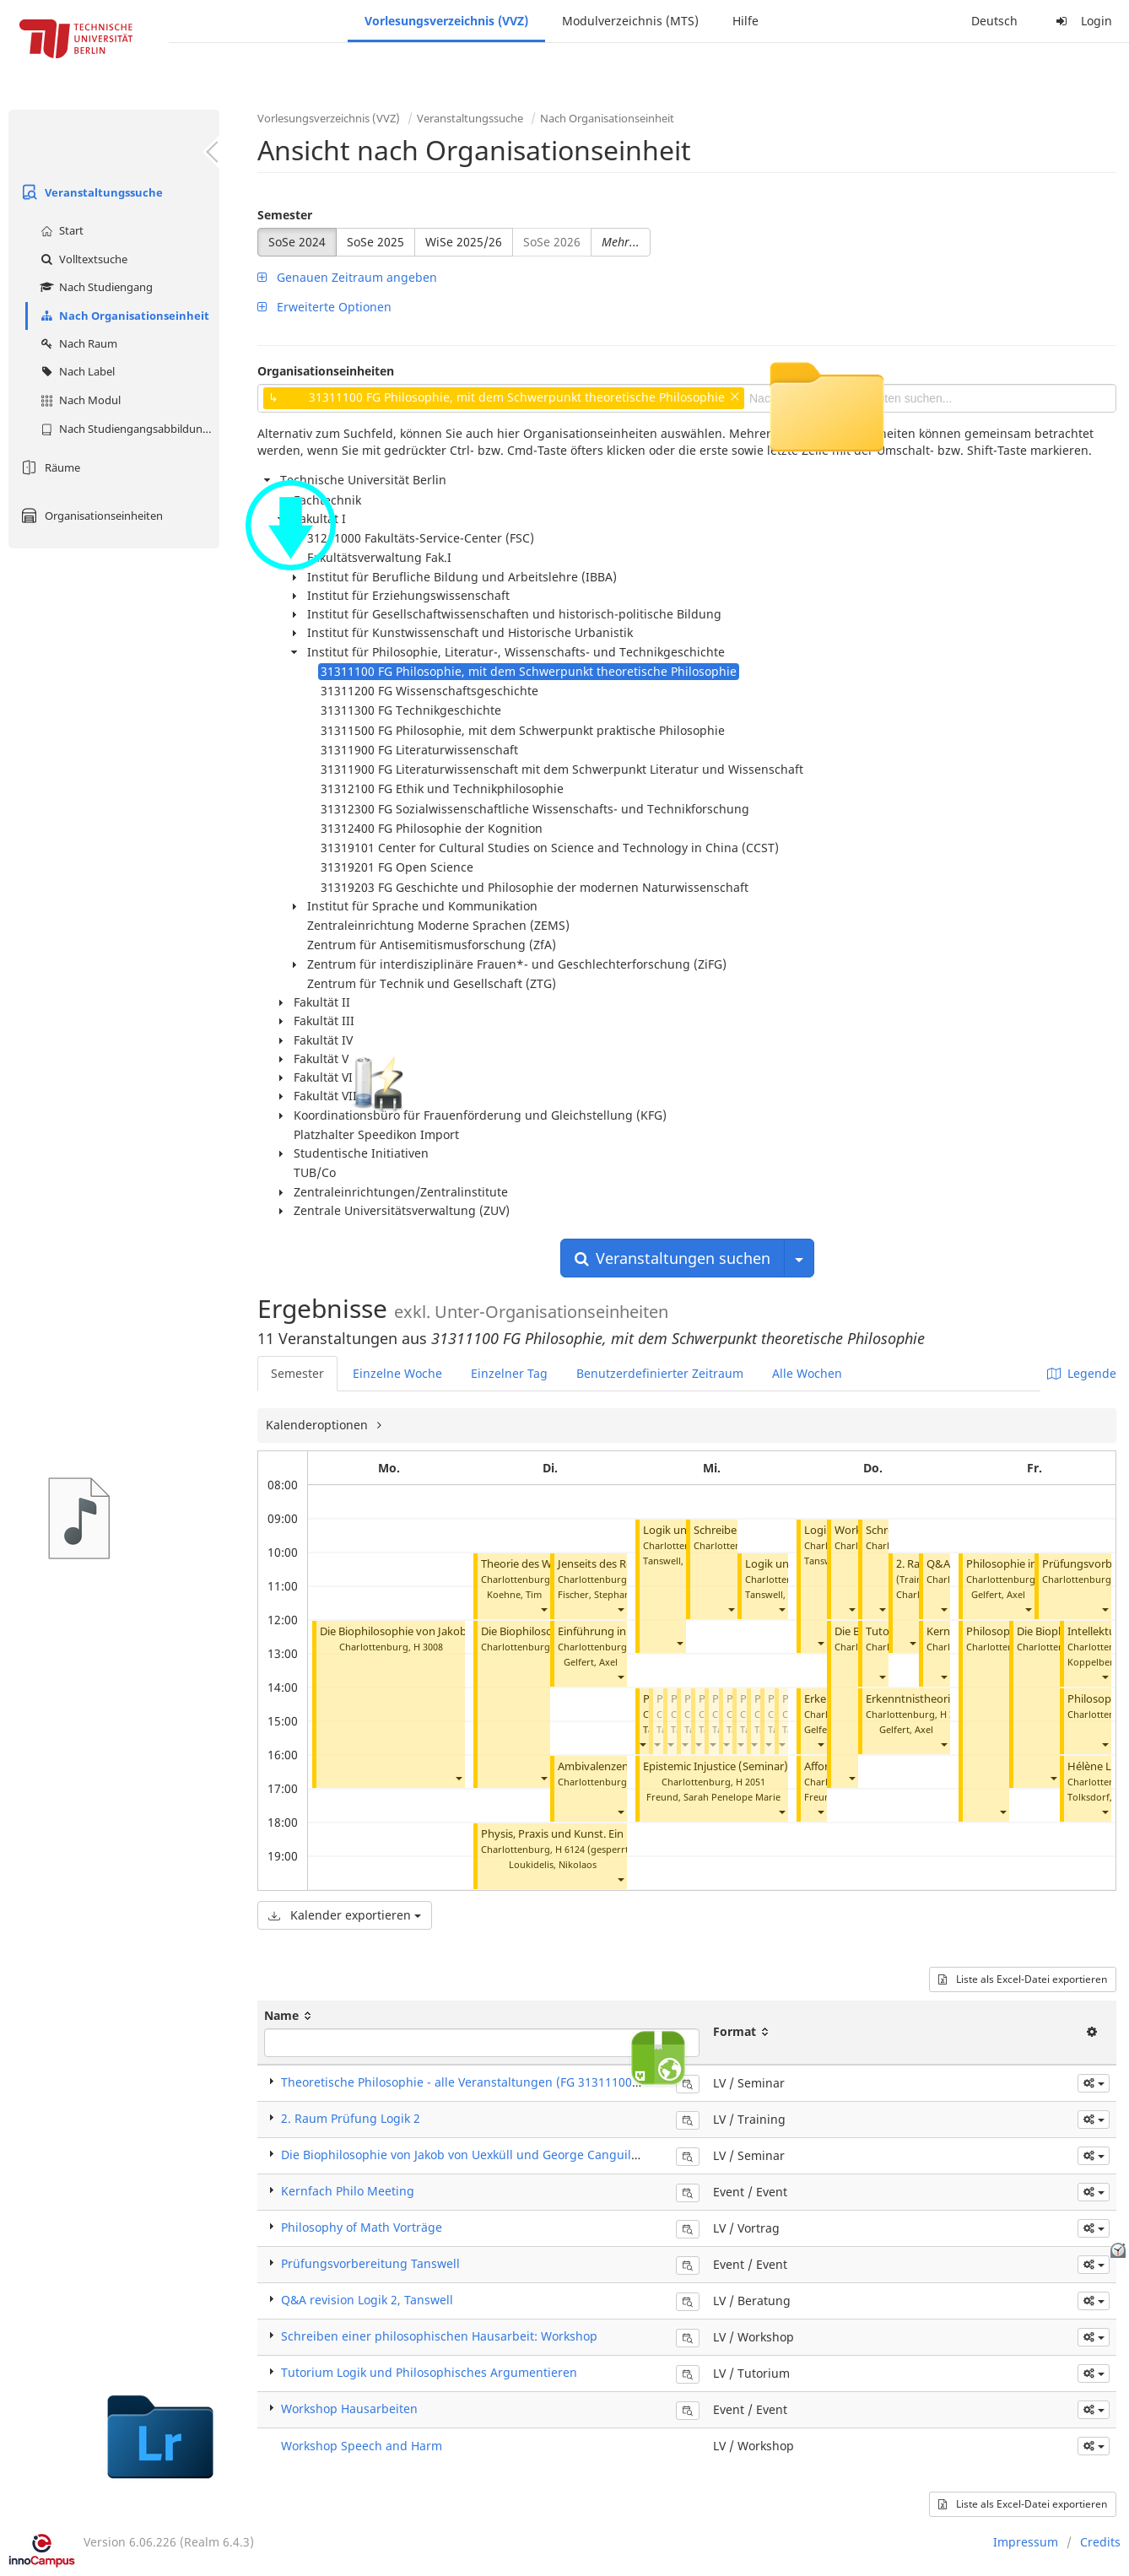 The image size is (1129, 2576). I want to click on open Adobe Lightroom project folder, so click(159, 2439).